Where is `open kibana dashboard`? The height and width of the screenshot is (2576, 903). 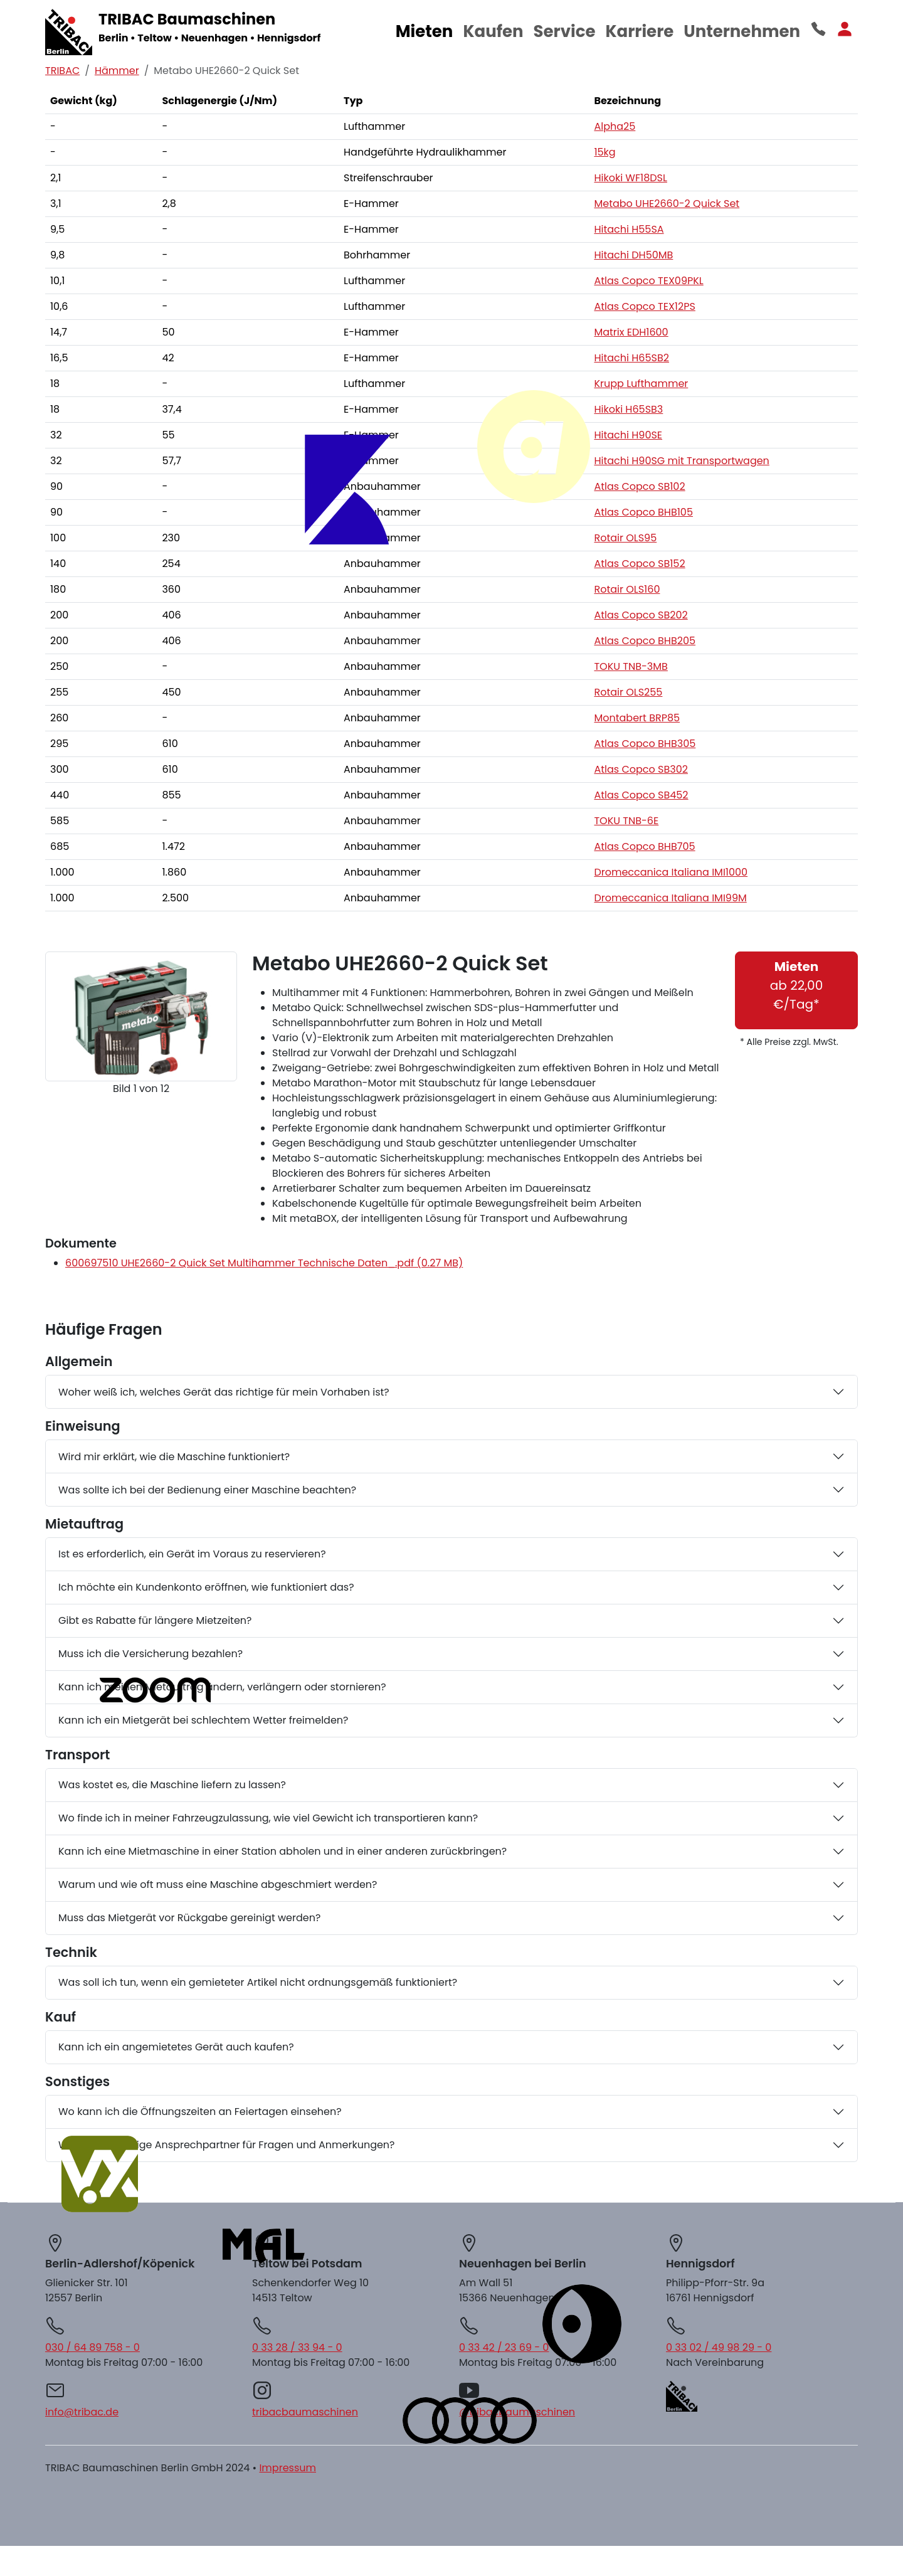
open kibana dashboard is located at coordinates (347, 489).